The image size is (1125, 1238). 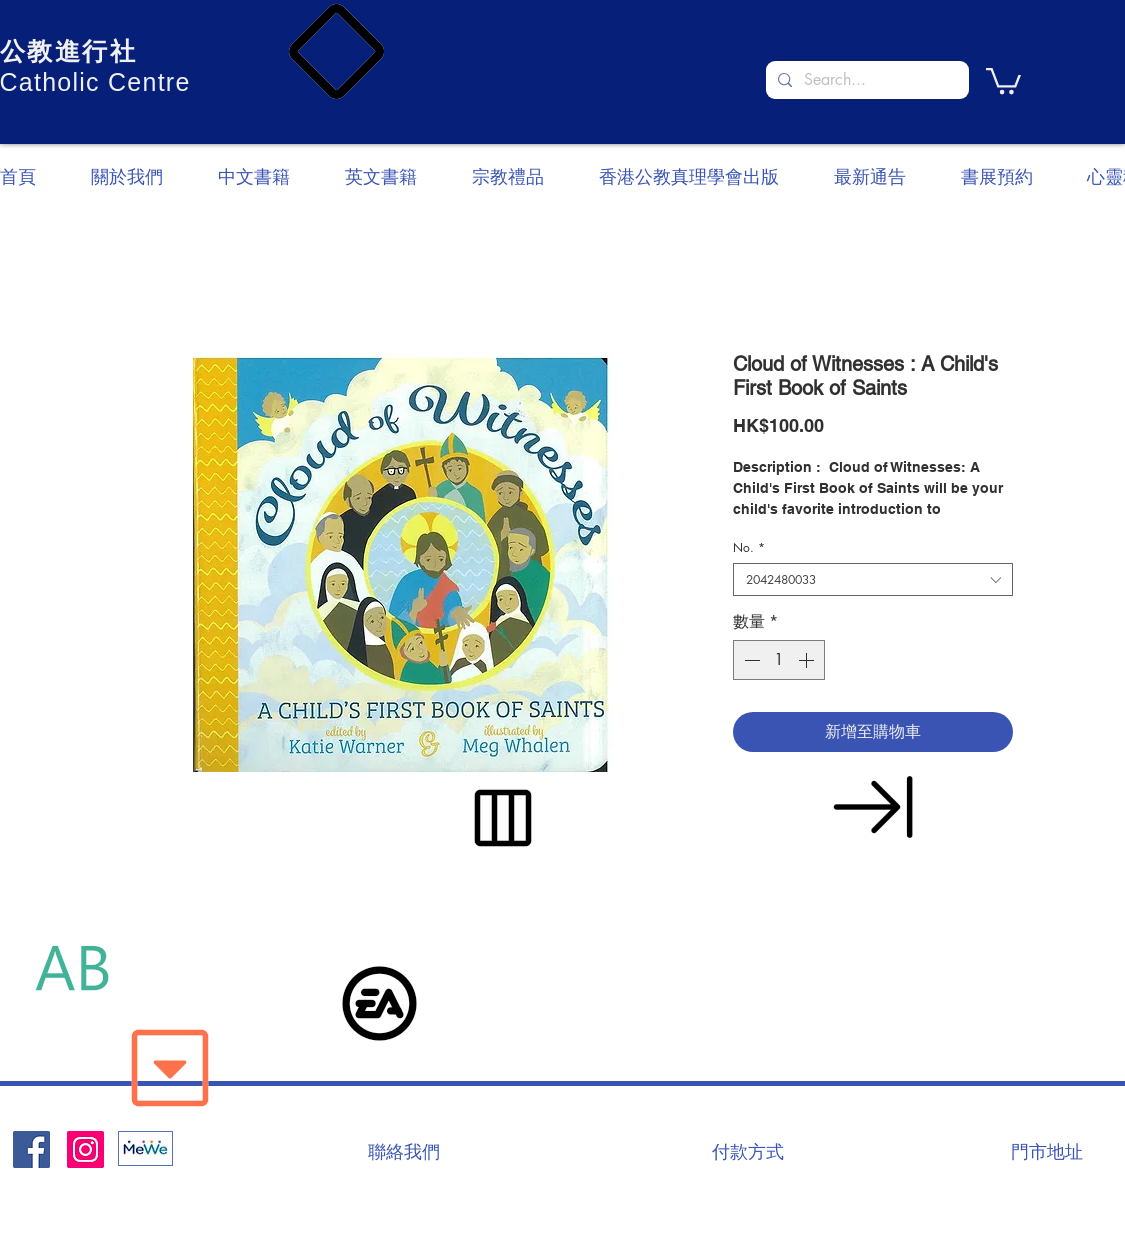 I want to click on open a dropdown menu to select an option, so click(x=170, y=1068).